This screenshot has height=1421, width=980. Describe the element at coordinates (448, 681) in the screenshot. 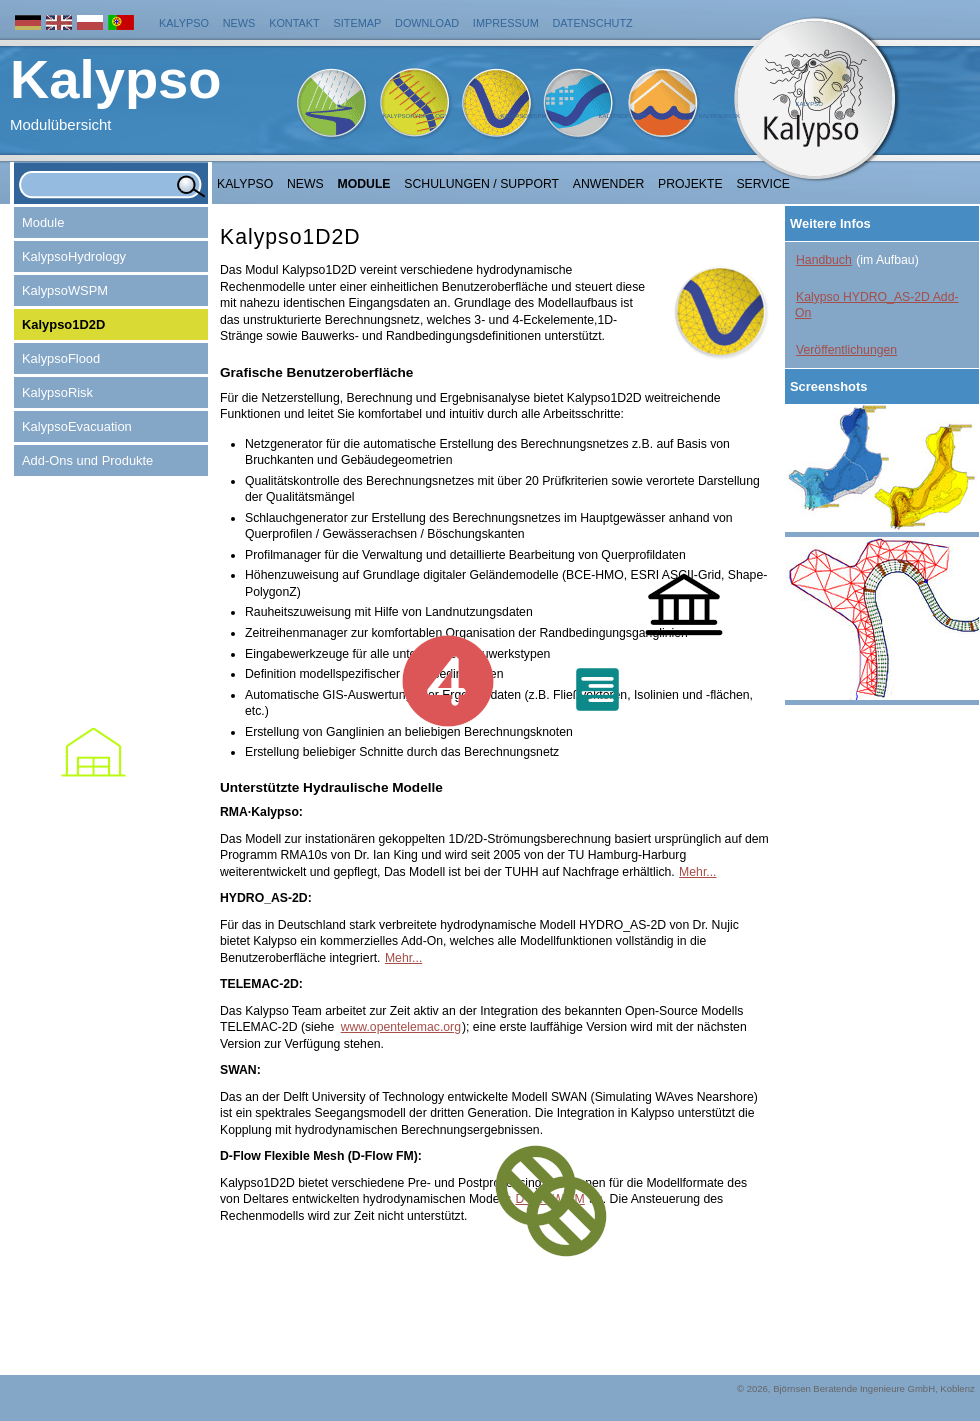

I see `indicates step four in a multi-step process` at that location.